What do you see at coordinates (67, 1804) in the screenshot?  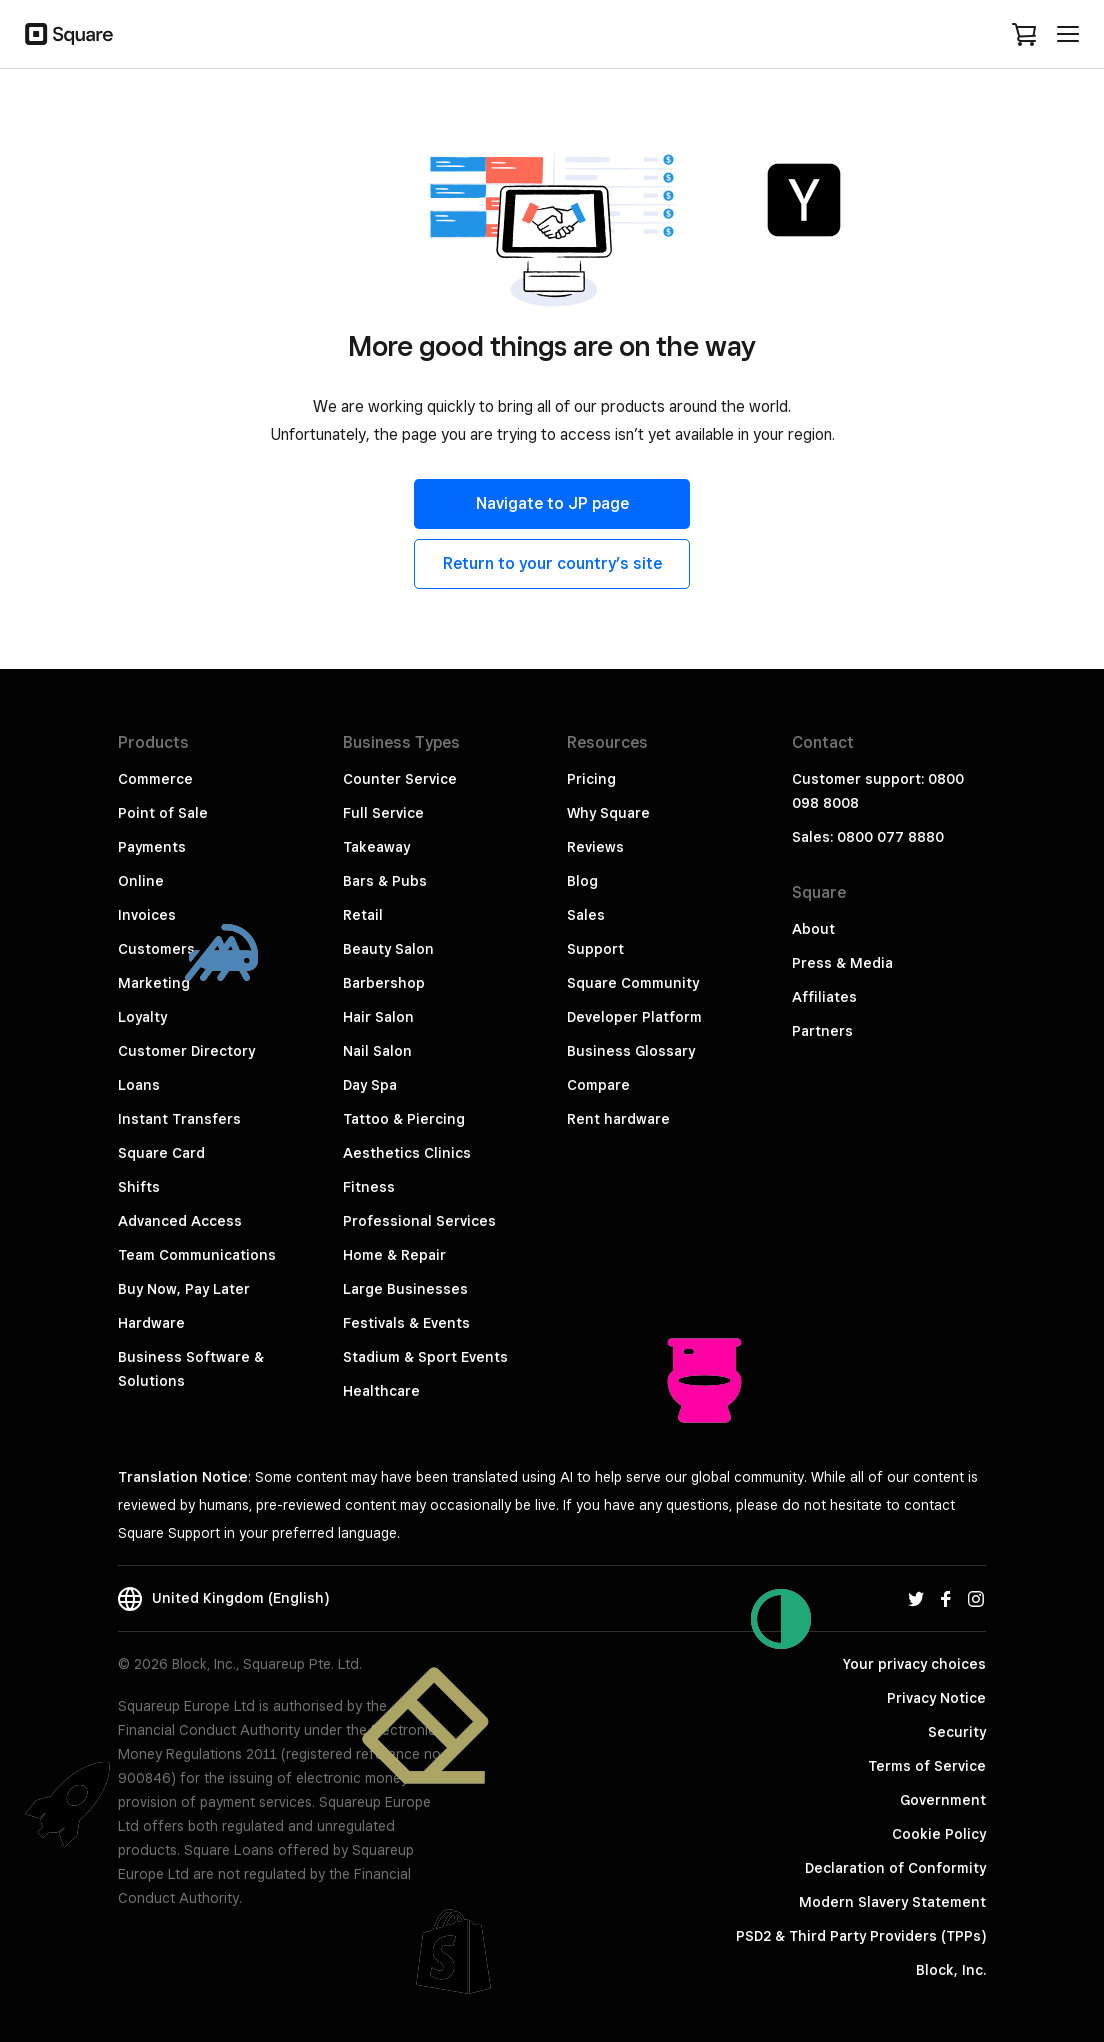 I see `Rocket.Chat messaging platform logo` at bounding box center [67, 1804].